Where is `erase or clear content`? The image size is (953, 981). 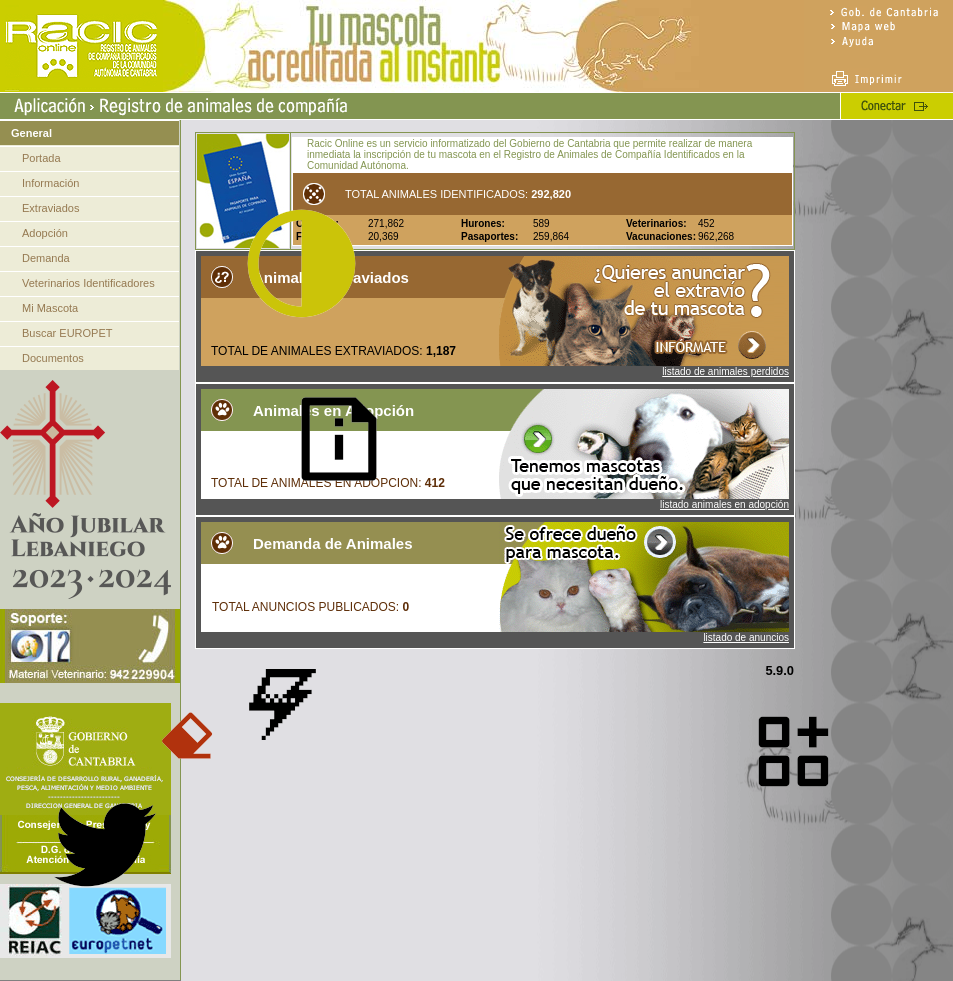
erase or clear content is located at coordinates (188, 736).